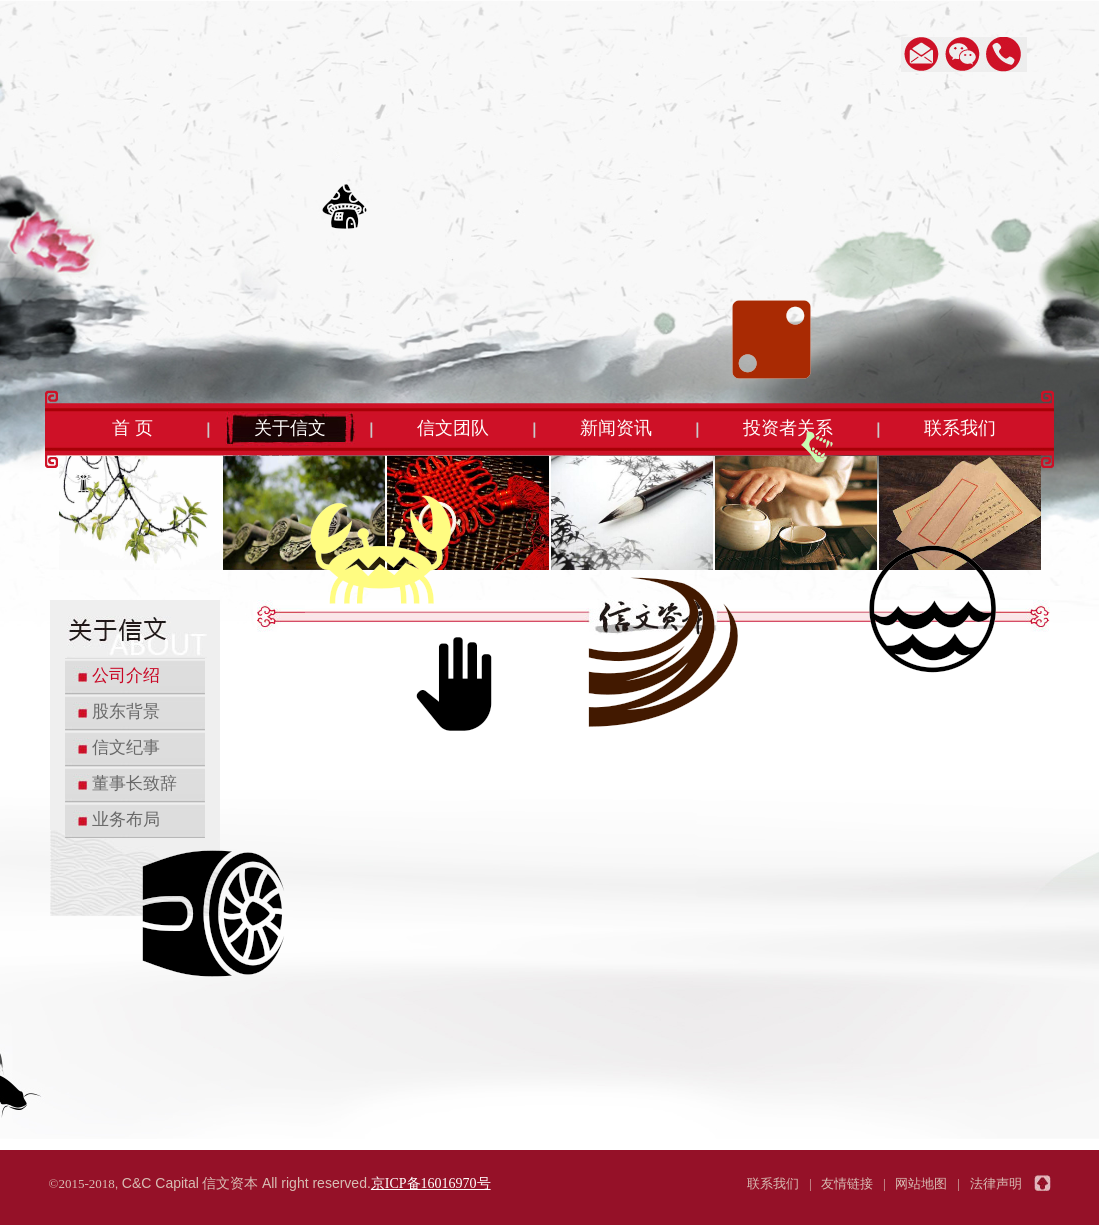 This screenshot has width=1099, height=1225. What do you see at coordinates (817, 447) in the screenshot?
I see `jawbone item in a game inventory` at bounding box center [817, 447].